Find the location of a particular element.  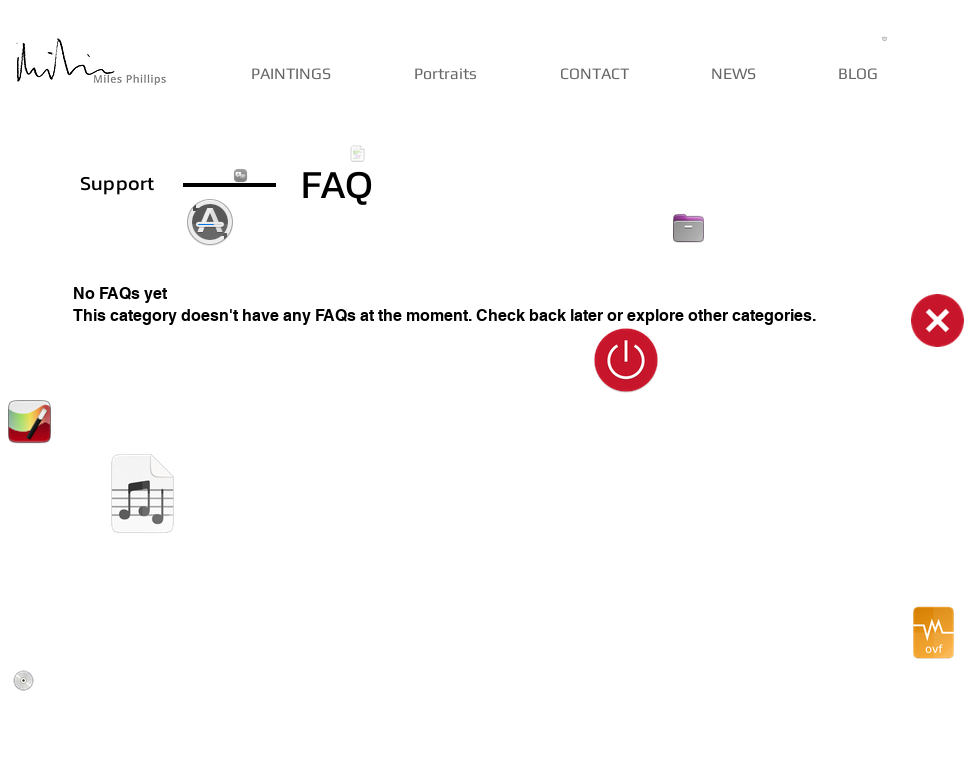

open file manager application is located at coordinates (688, 227).